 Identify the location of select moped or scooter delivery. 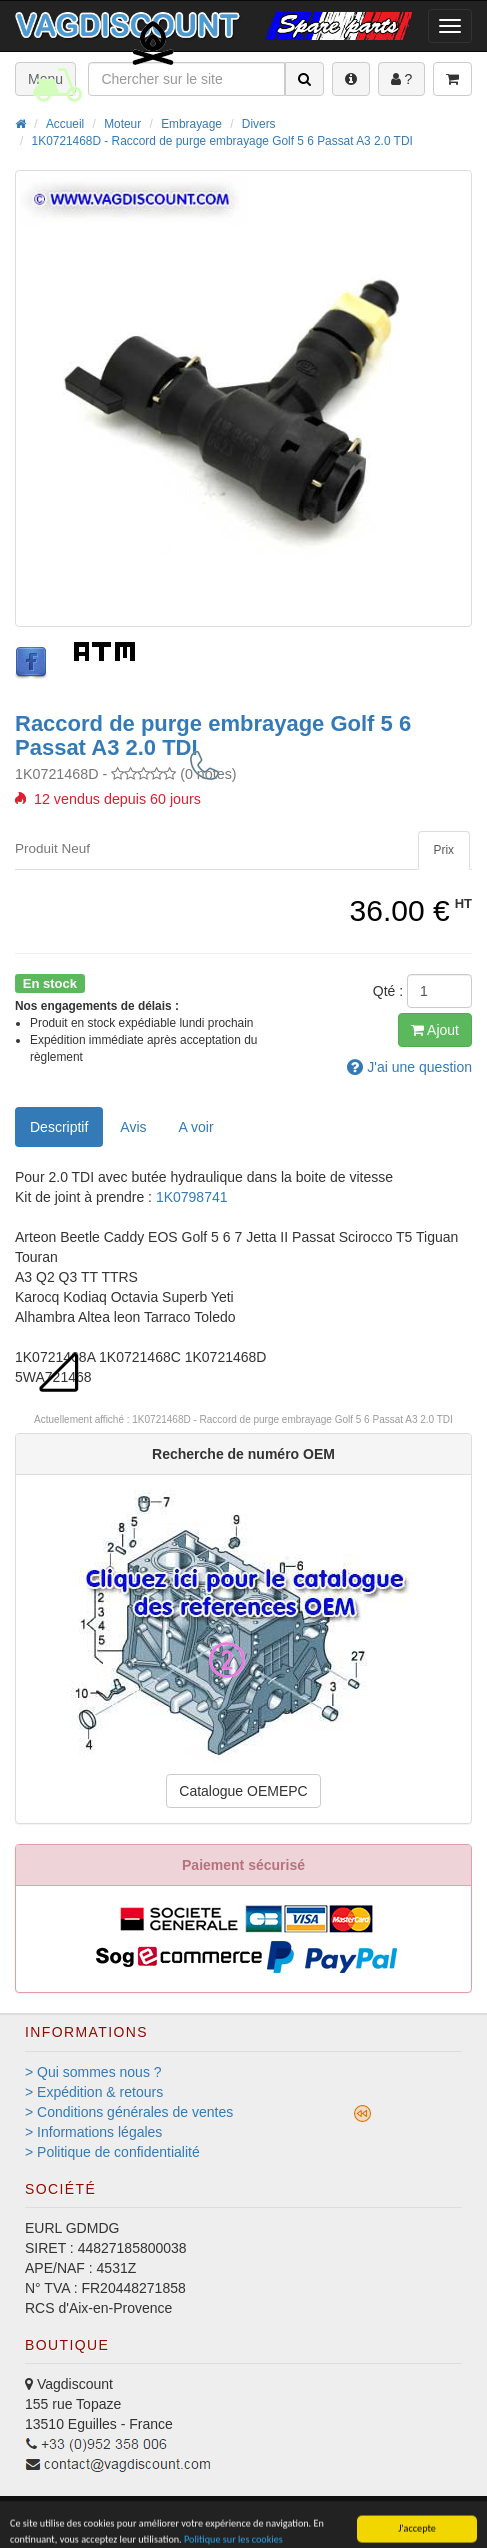
(57, 86).